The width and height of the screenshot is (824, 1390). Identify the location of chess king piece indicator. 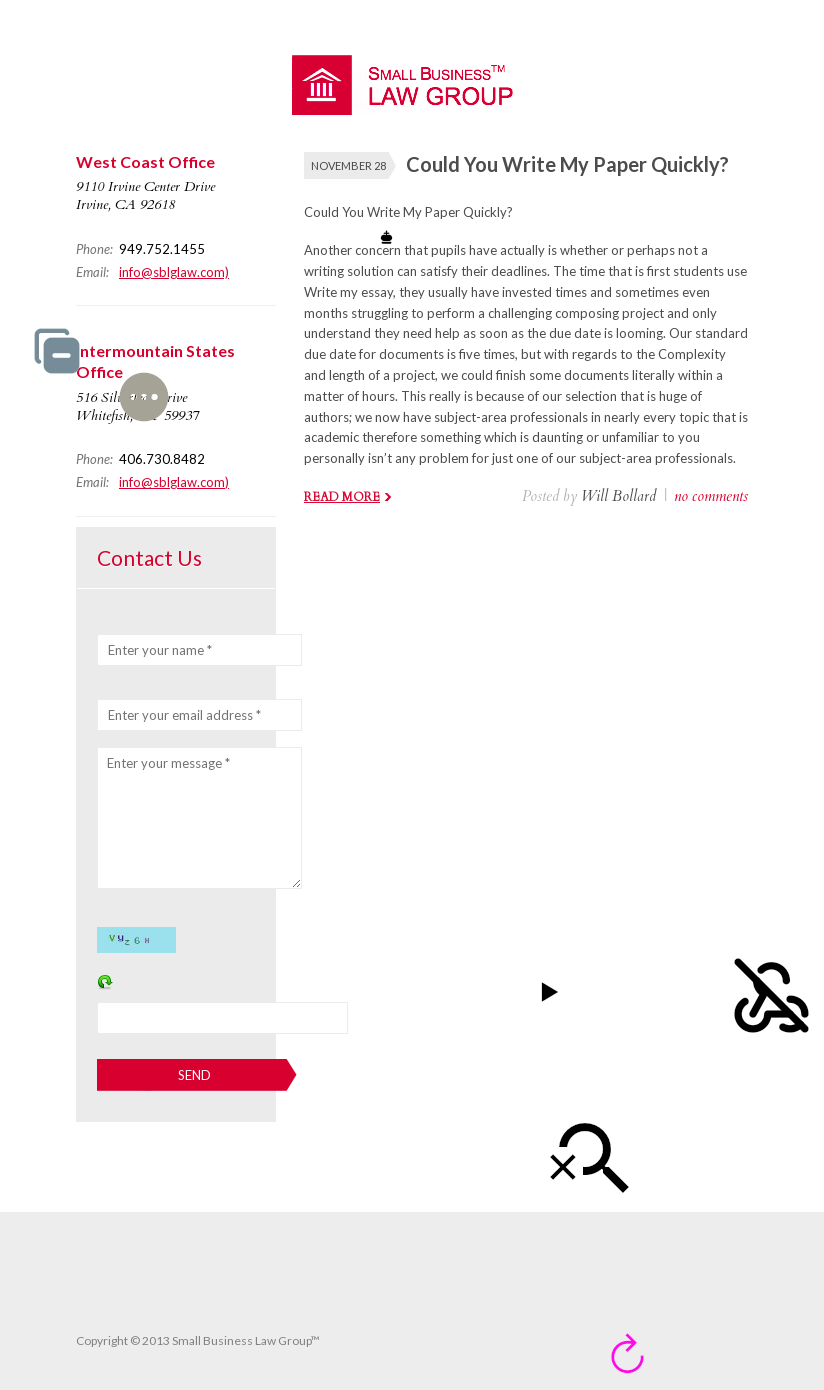
(386, 237).